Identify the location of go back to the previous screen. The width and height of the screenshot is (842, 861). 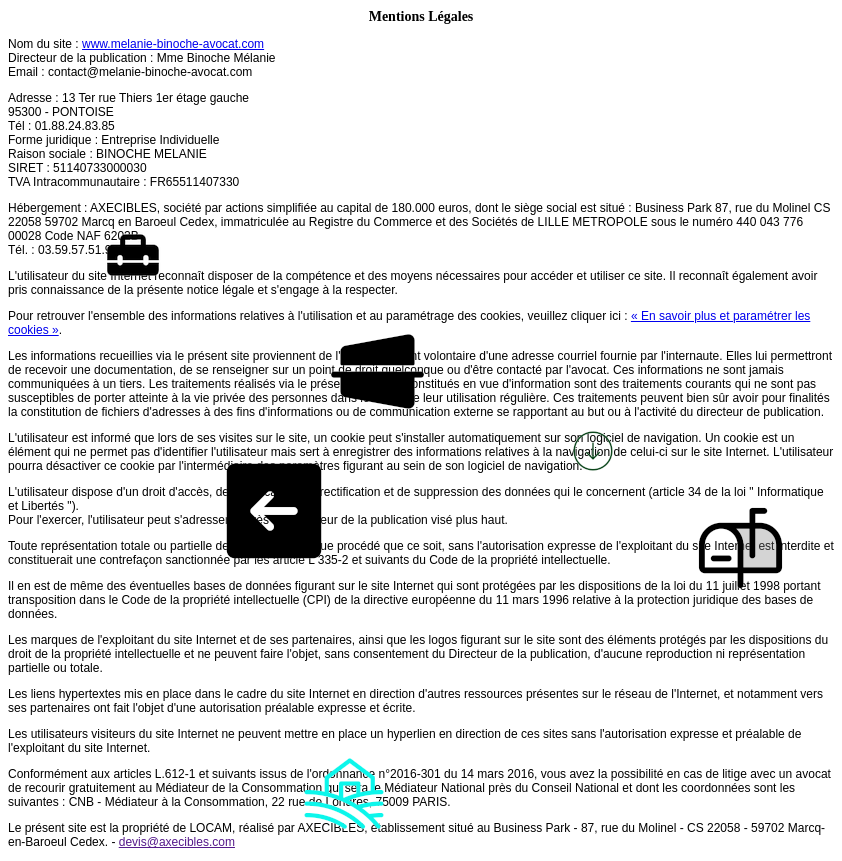
(274, 511).